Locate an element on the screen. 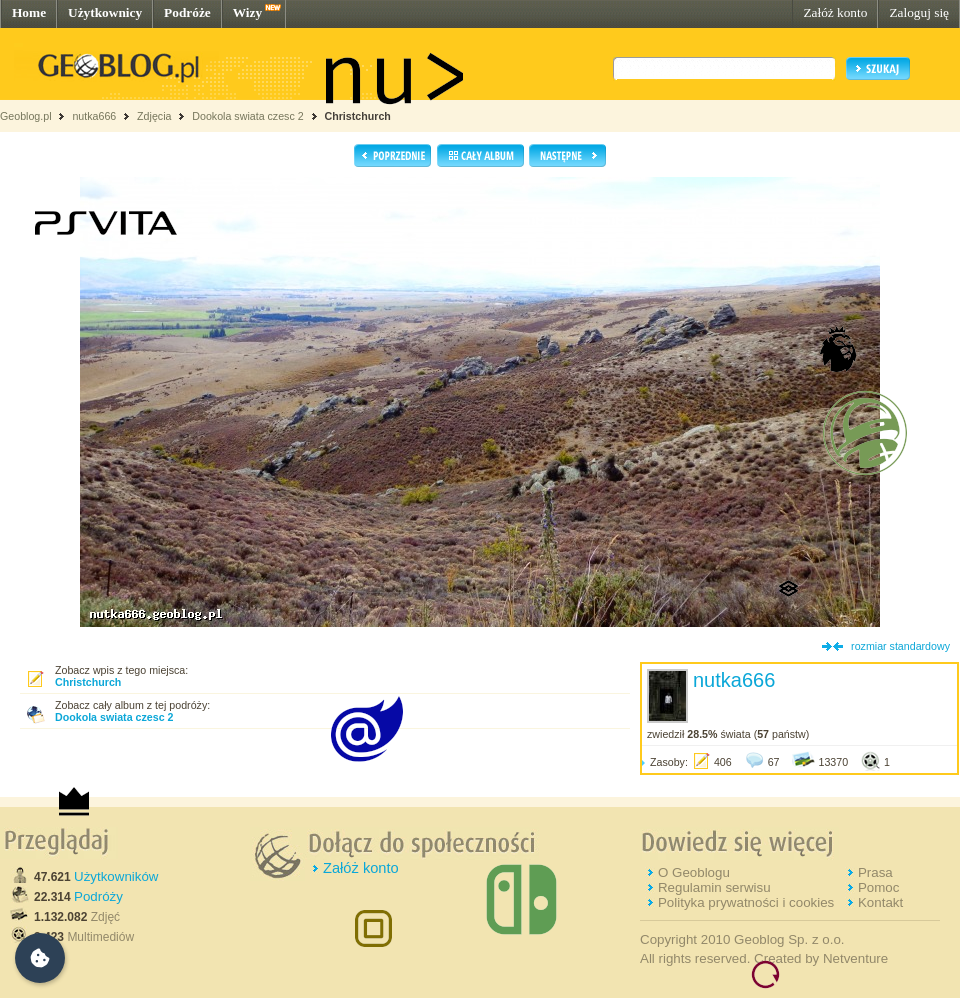  PlayStation Vita brand logo is located at coordinates (106, 223).